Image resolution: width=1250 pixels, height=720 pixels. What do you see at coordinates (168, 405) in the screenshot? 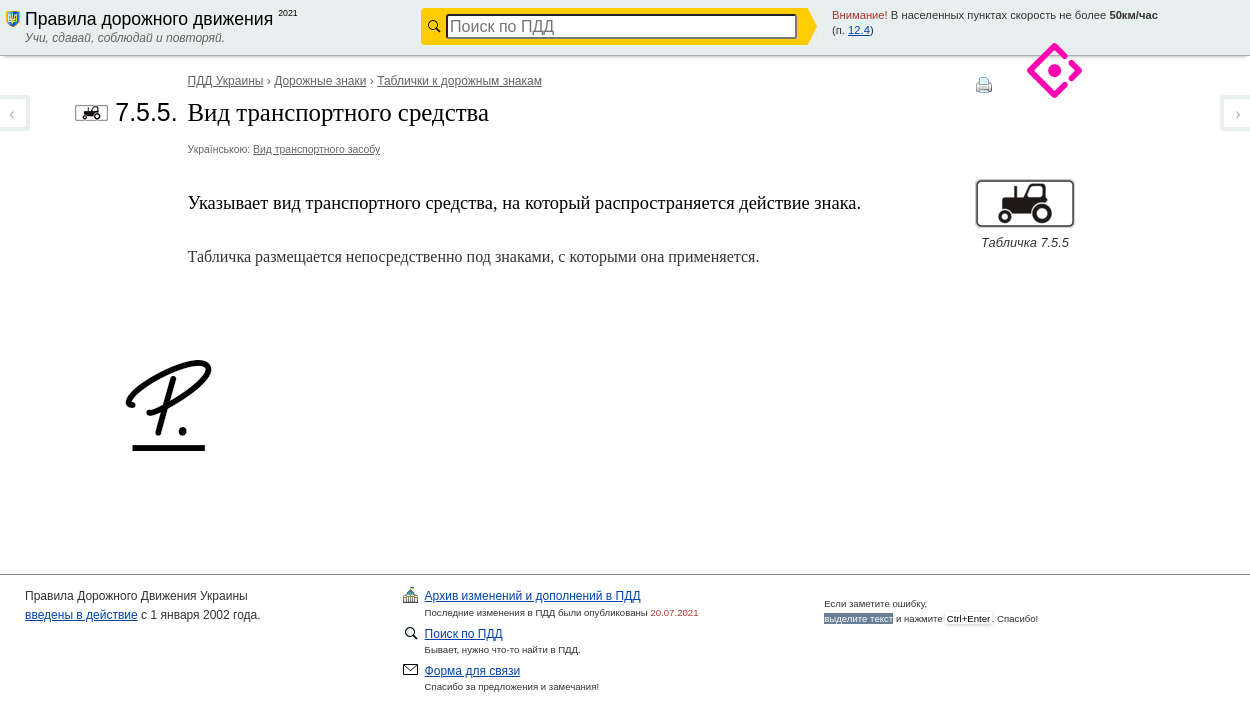
I see `open personio HR management app` at bounding box center [168, 405].